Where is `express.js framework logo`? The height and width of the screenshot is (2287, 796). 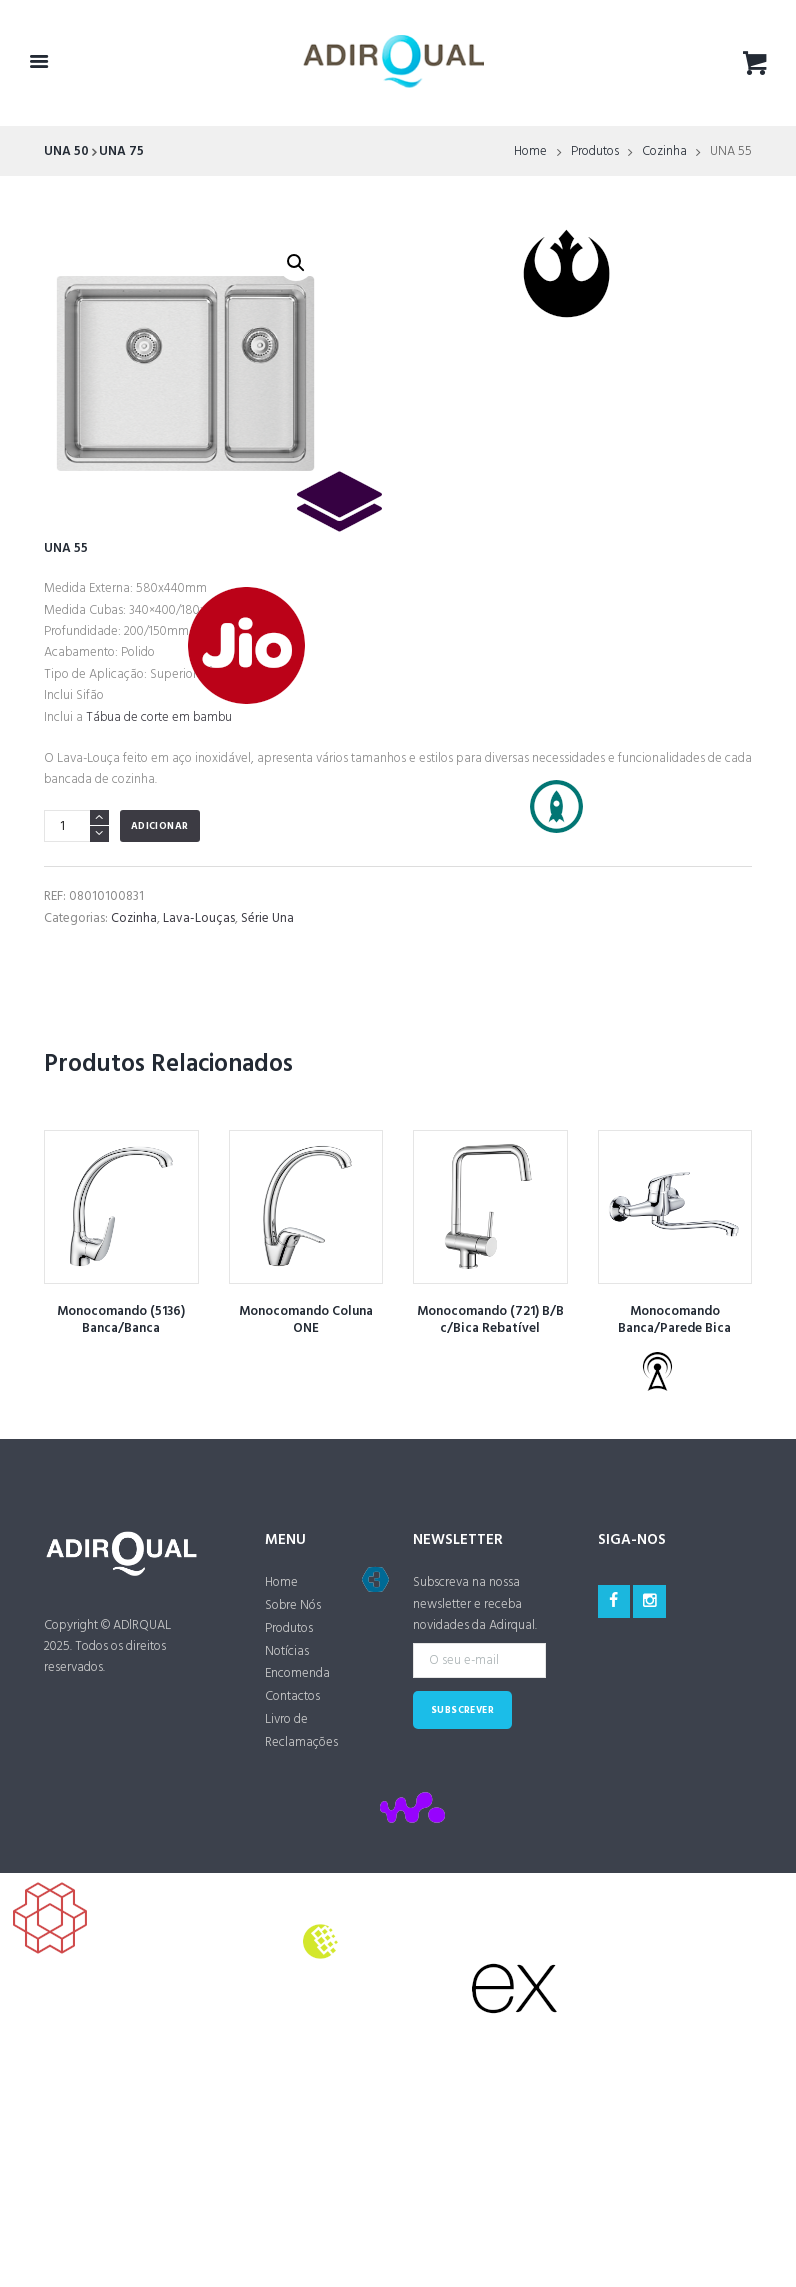 express.js framework logo is located at coordinates (514, 1988).